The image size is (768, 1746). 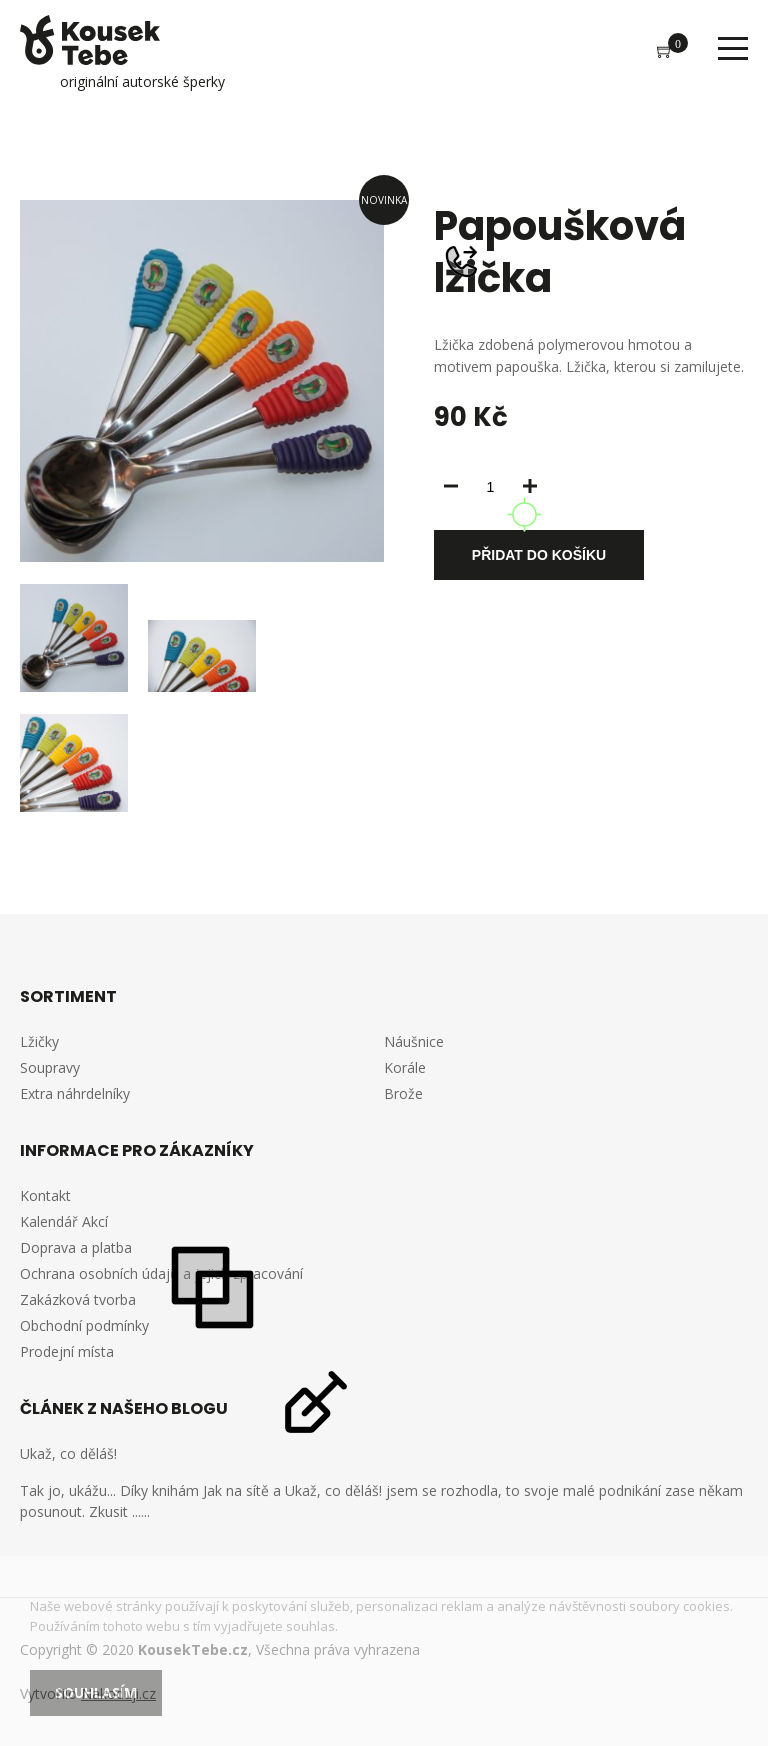 What do you see at coordinates (524, 514) in the screenshot?
I see `access current GPS location` at bounding box center [524, 514].